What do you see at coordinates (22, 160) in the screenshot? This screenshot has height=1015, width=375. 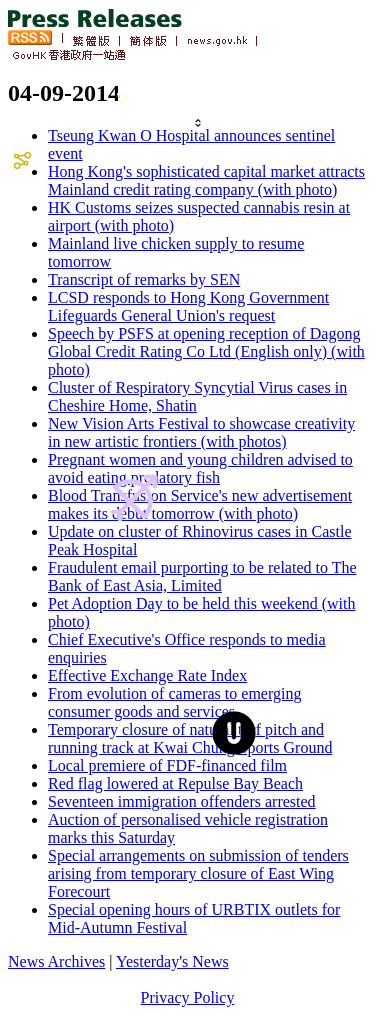 I see `view data point connections or relationships` at bounding box center [22, 160].